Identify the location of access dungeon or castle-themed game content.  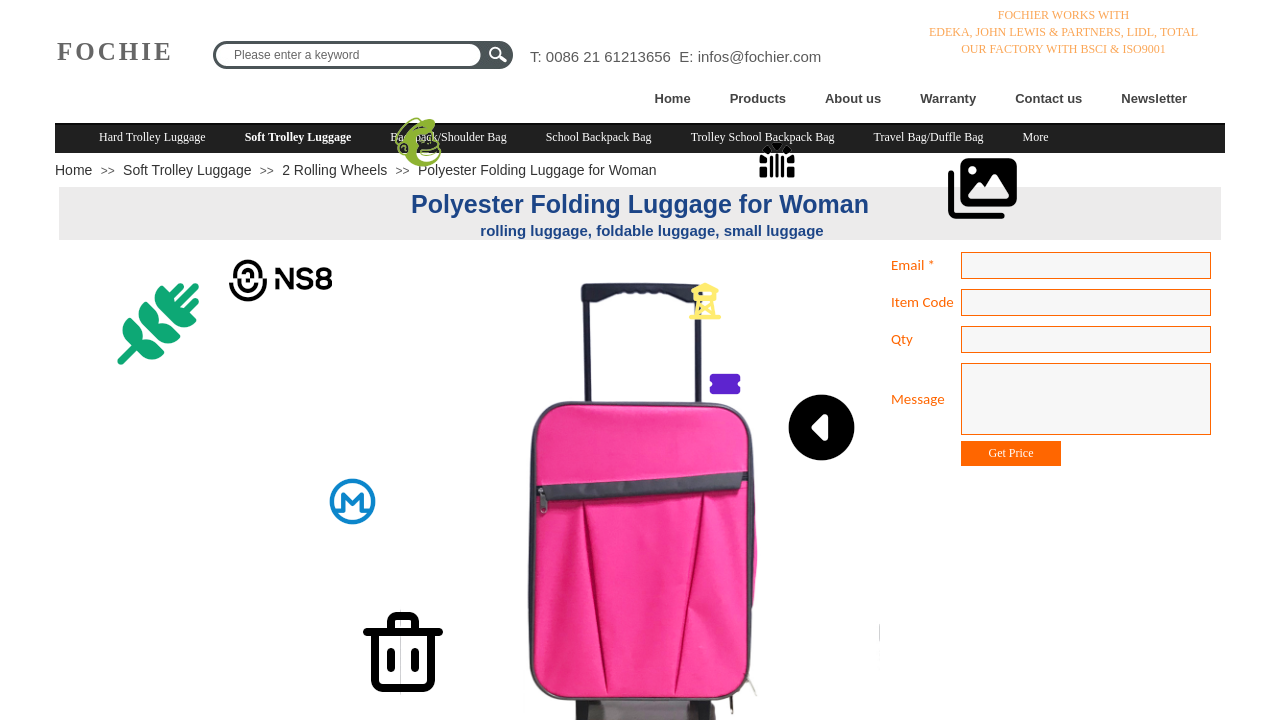
(777, 160).